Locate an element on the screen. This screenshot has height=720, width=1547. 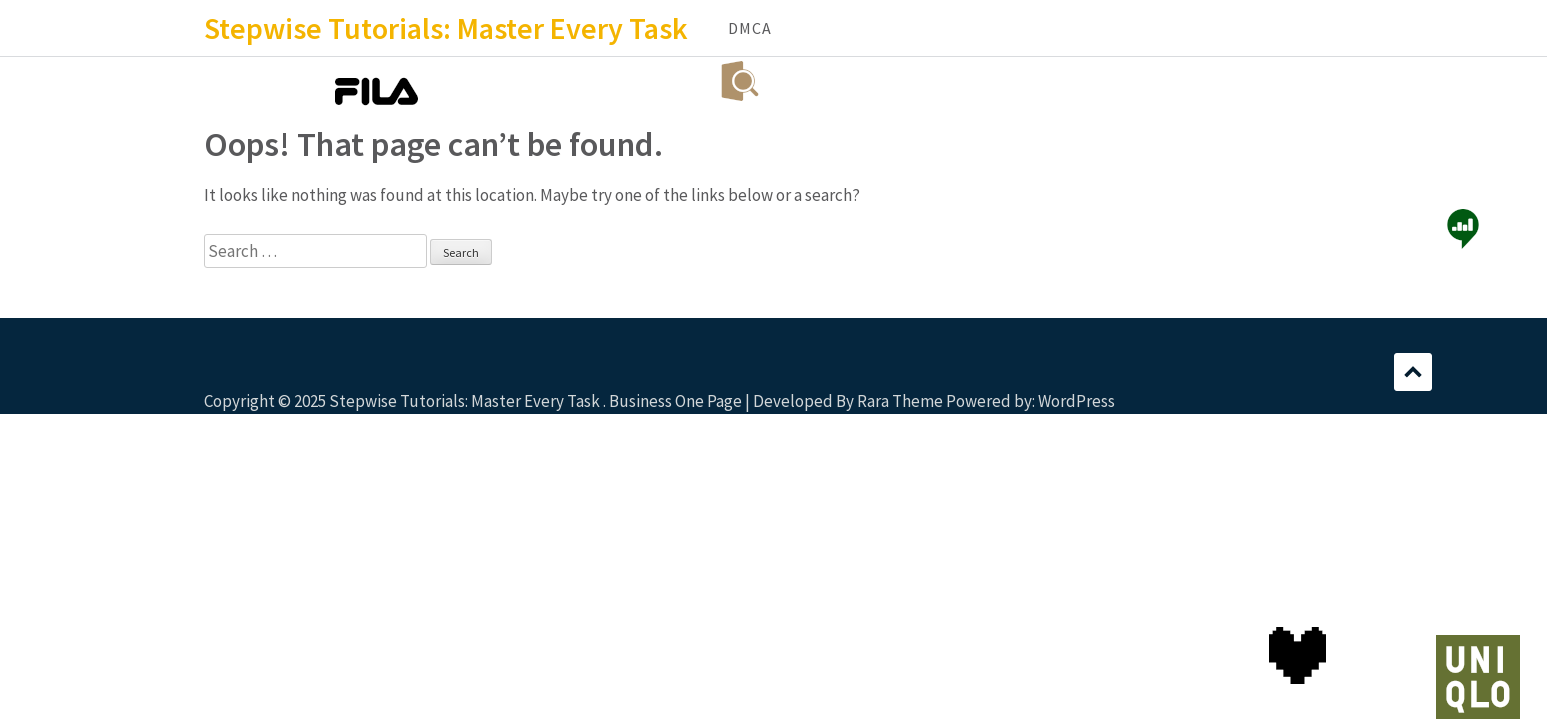
launch undertale game is located at coordinates (1297, 655).